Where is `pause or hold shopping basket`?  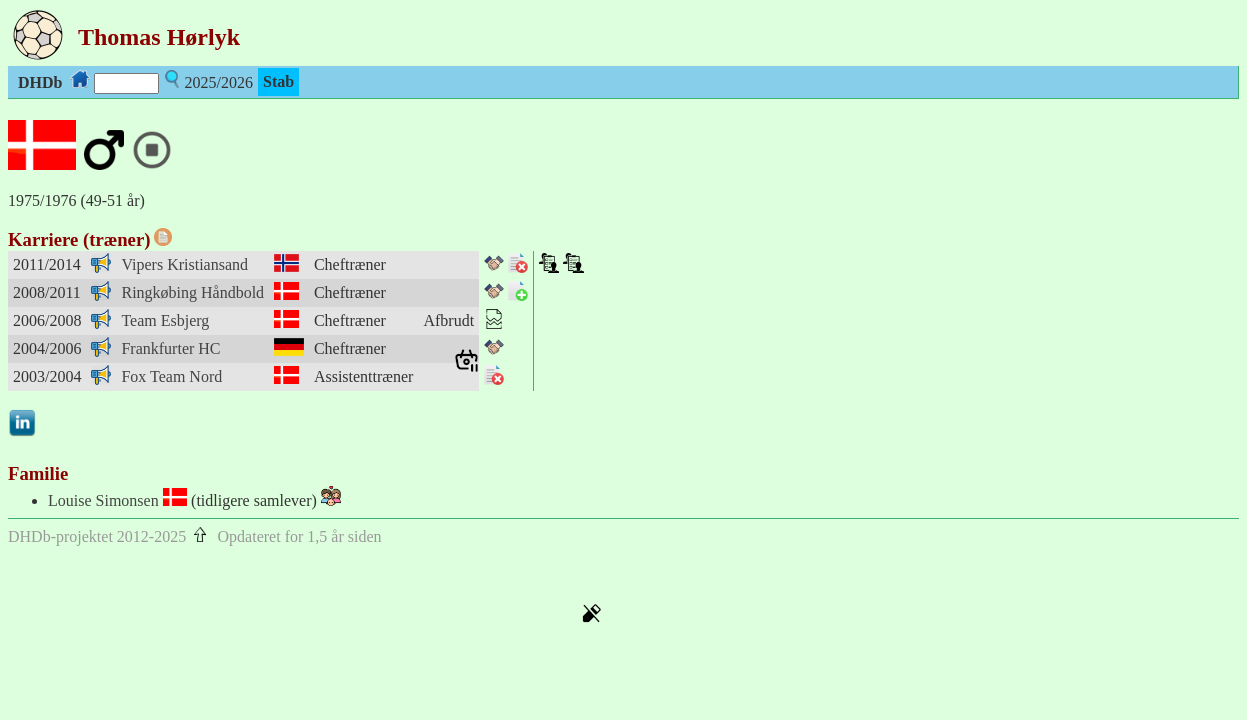
pause or hold shopping basket is located at coordinates (466, 359).